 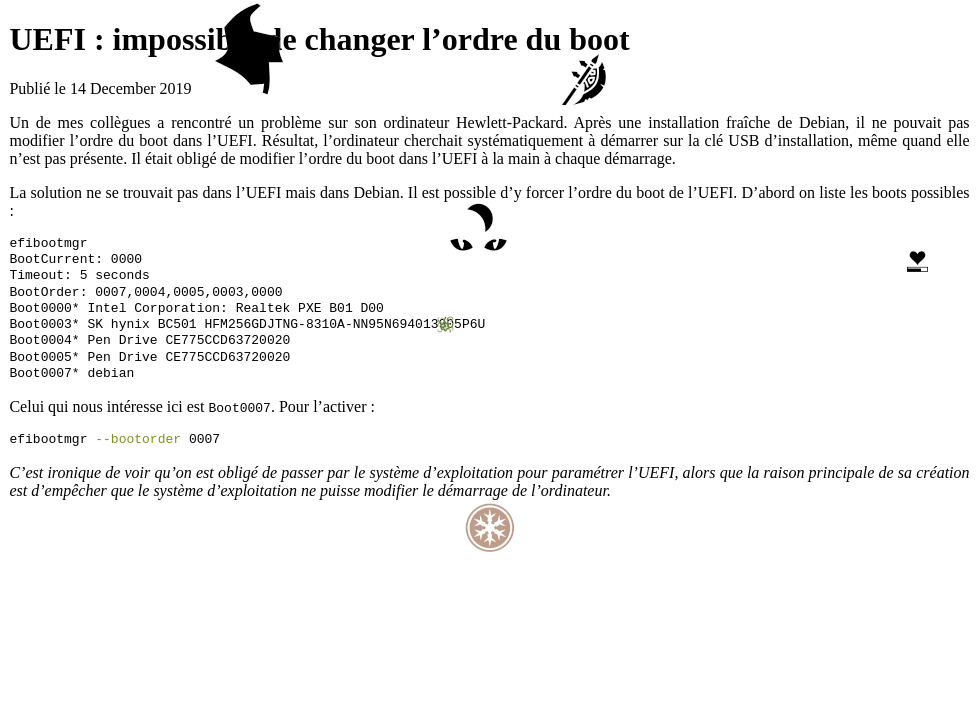 What do you see at coordinates (917, 261) in the screenshot?
I see `player health or life remaining` at bounding box center [917, 261].